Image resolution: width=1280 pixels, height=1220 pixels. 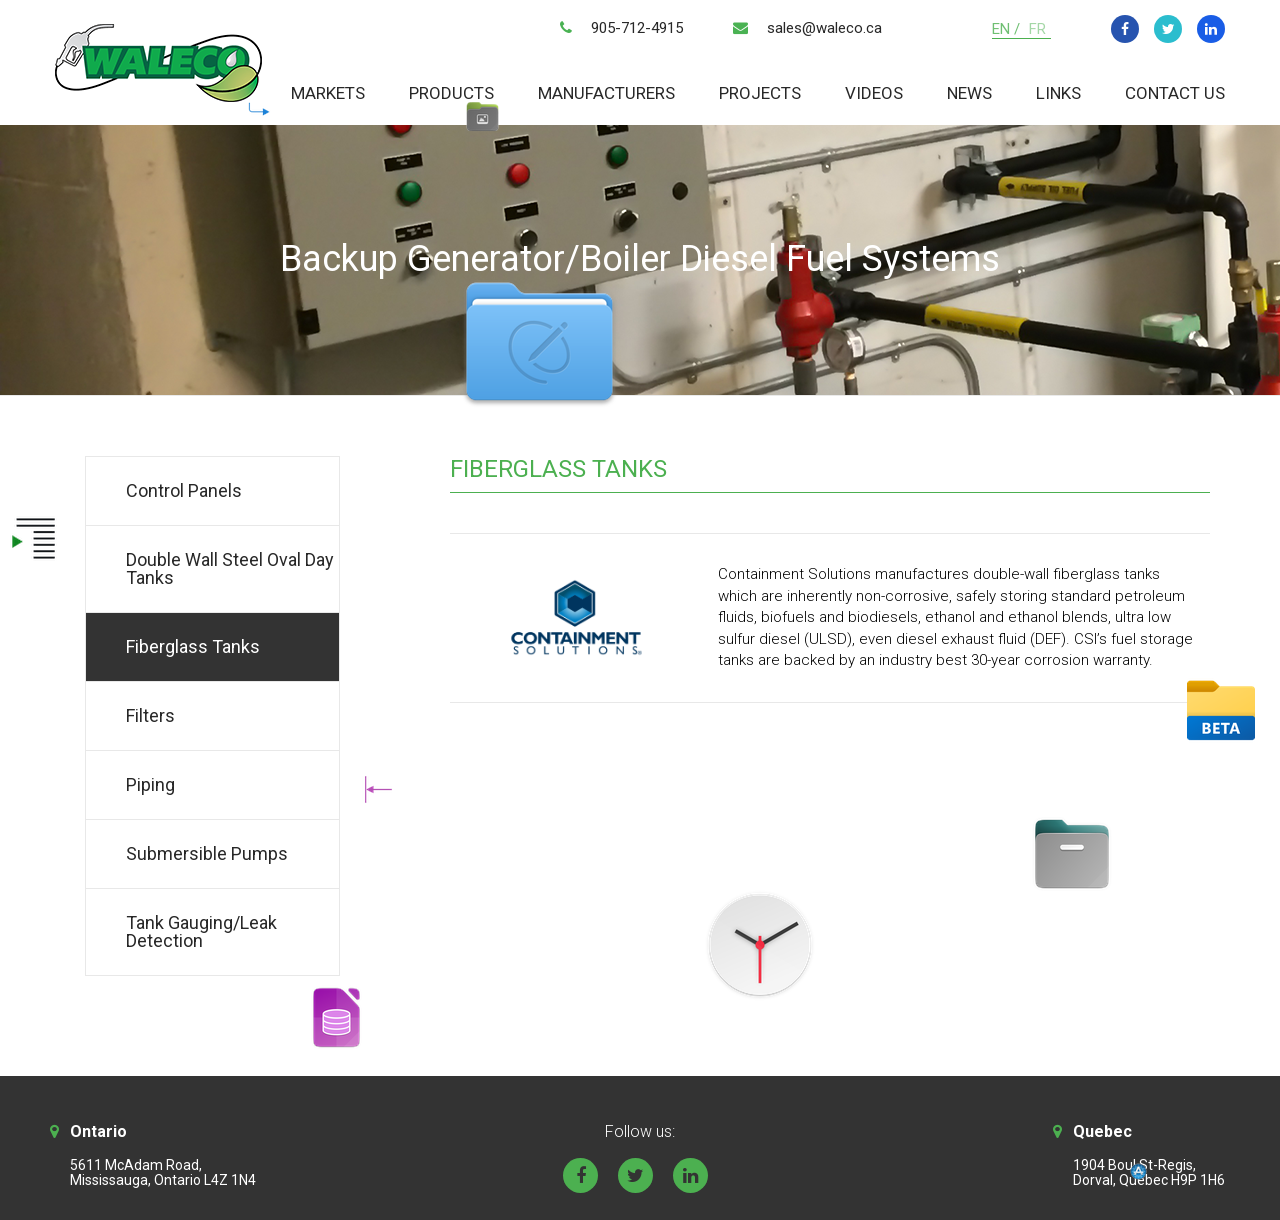 What do you see at coordinates (1221, 709) in the screenshot?
I see `folder containing beta or experimental features` at bounding box center [1221, 709].